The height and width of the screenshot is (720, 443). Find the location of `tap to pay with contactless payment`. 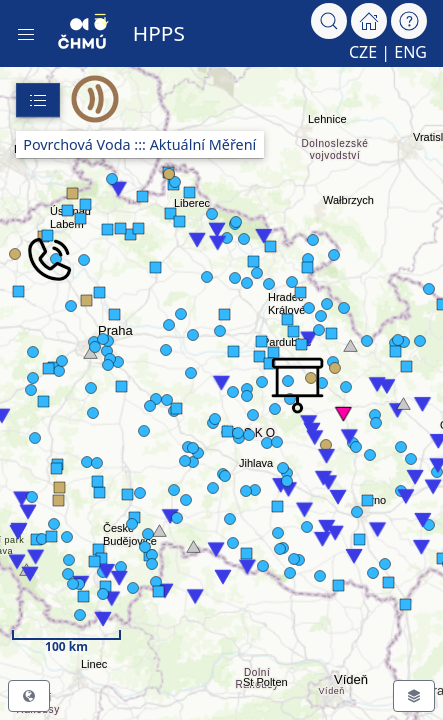

tap to pay with contactless payment is located at coordinates (95, 99).